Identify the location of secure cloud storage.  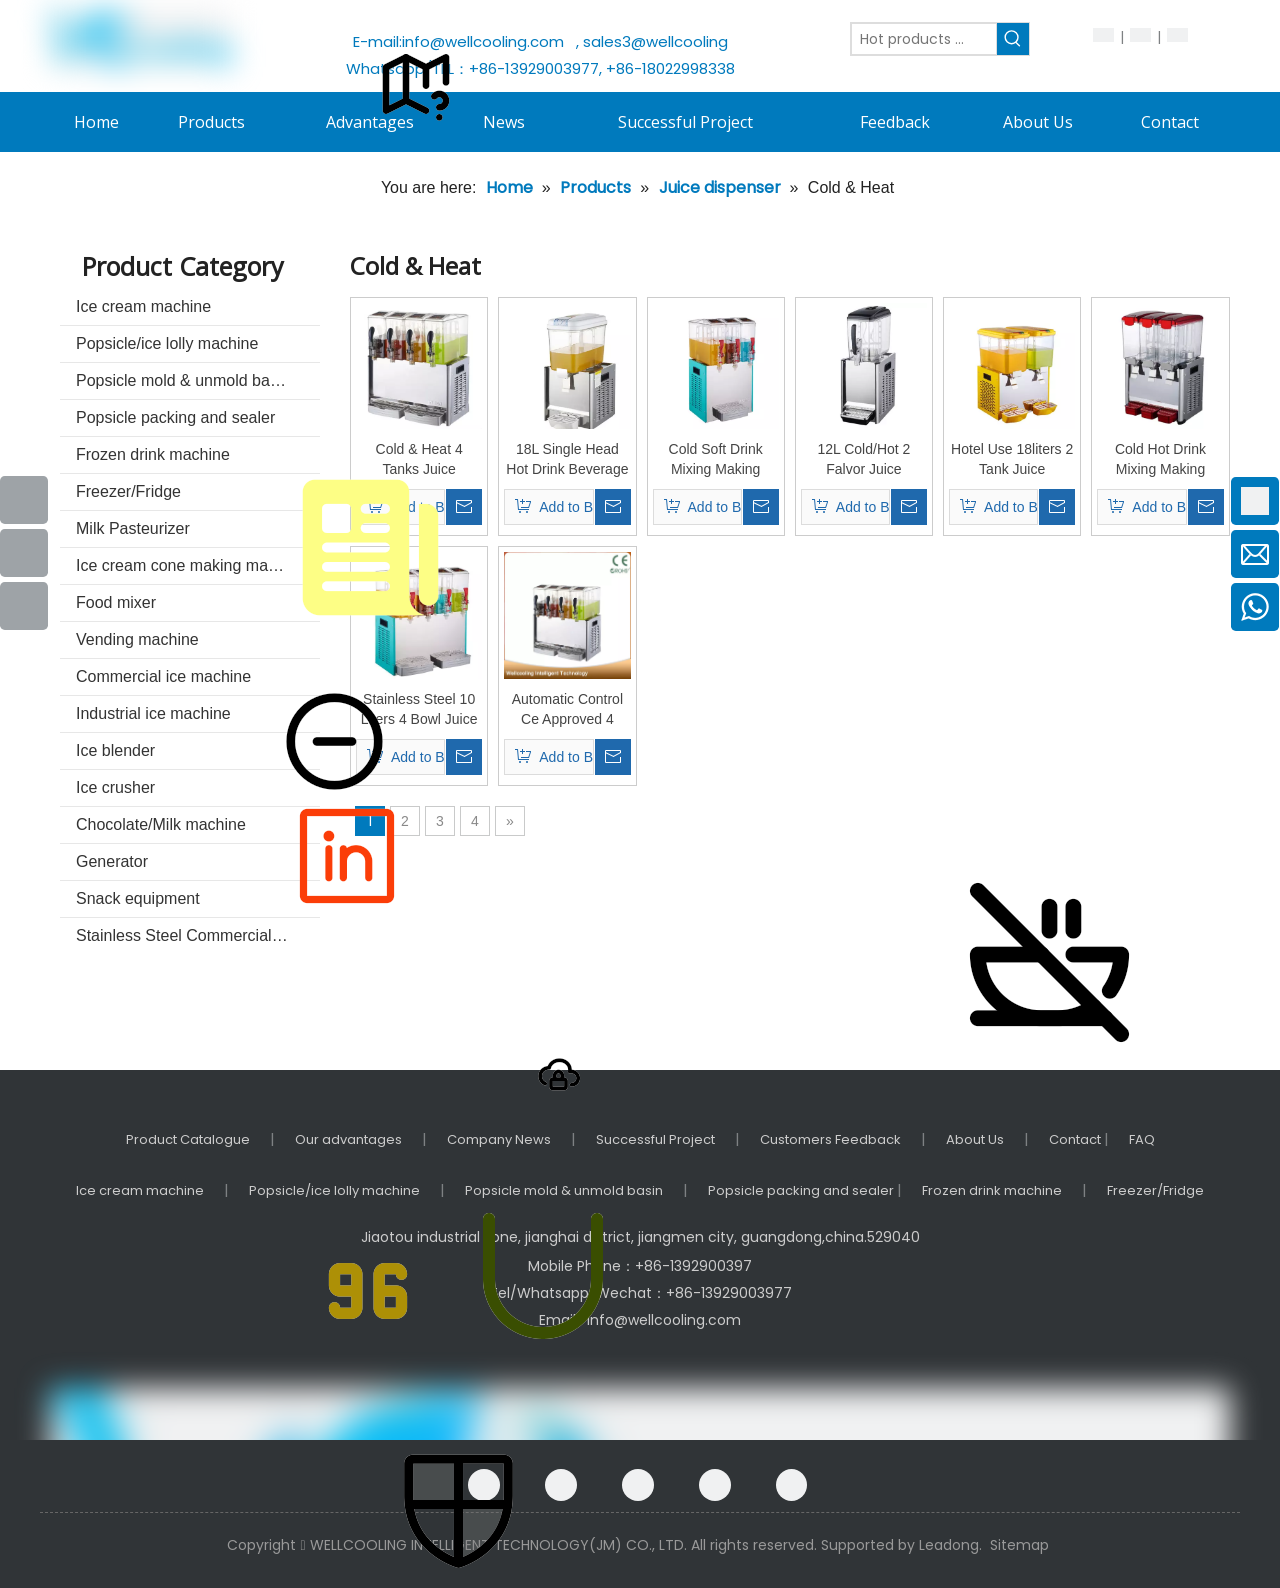
(558, 1073).